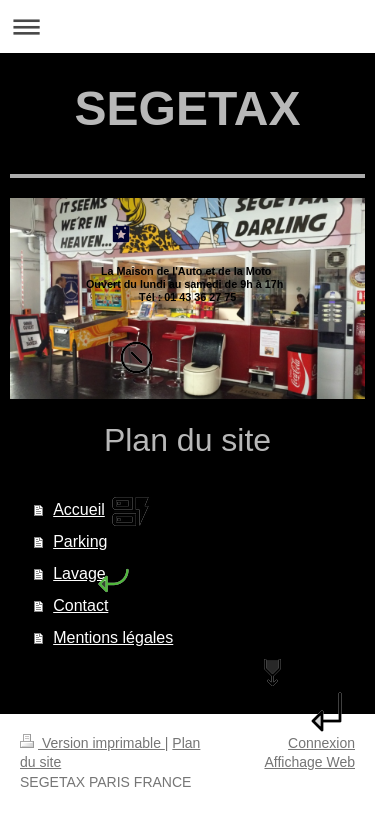 The width and height of the screenshot is (375, 813). I want to click on indicates a prohibited or restricted action, so click(136, 357).